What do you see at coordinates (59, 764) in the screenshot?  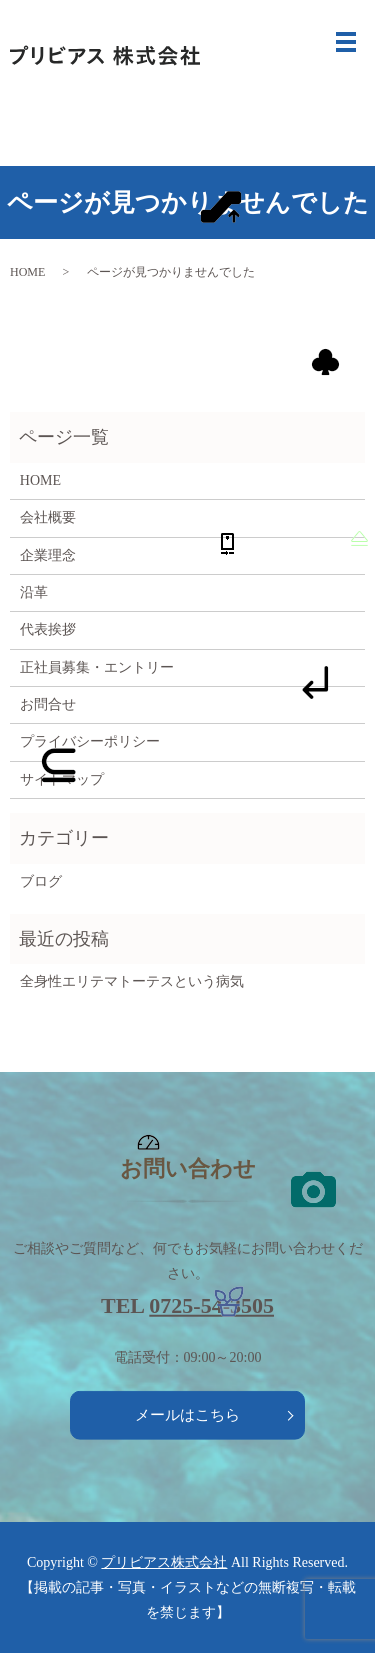 I see `indicates a subset relationship in mathematical notation` at bounding box center [59, 764].